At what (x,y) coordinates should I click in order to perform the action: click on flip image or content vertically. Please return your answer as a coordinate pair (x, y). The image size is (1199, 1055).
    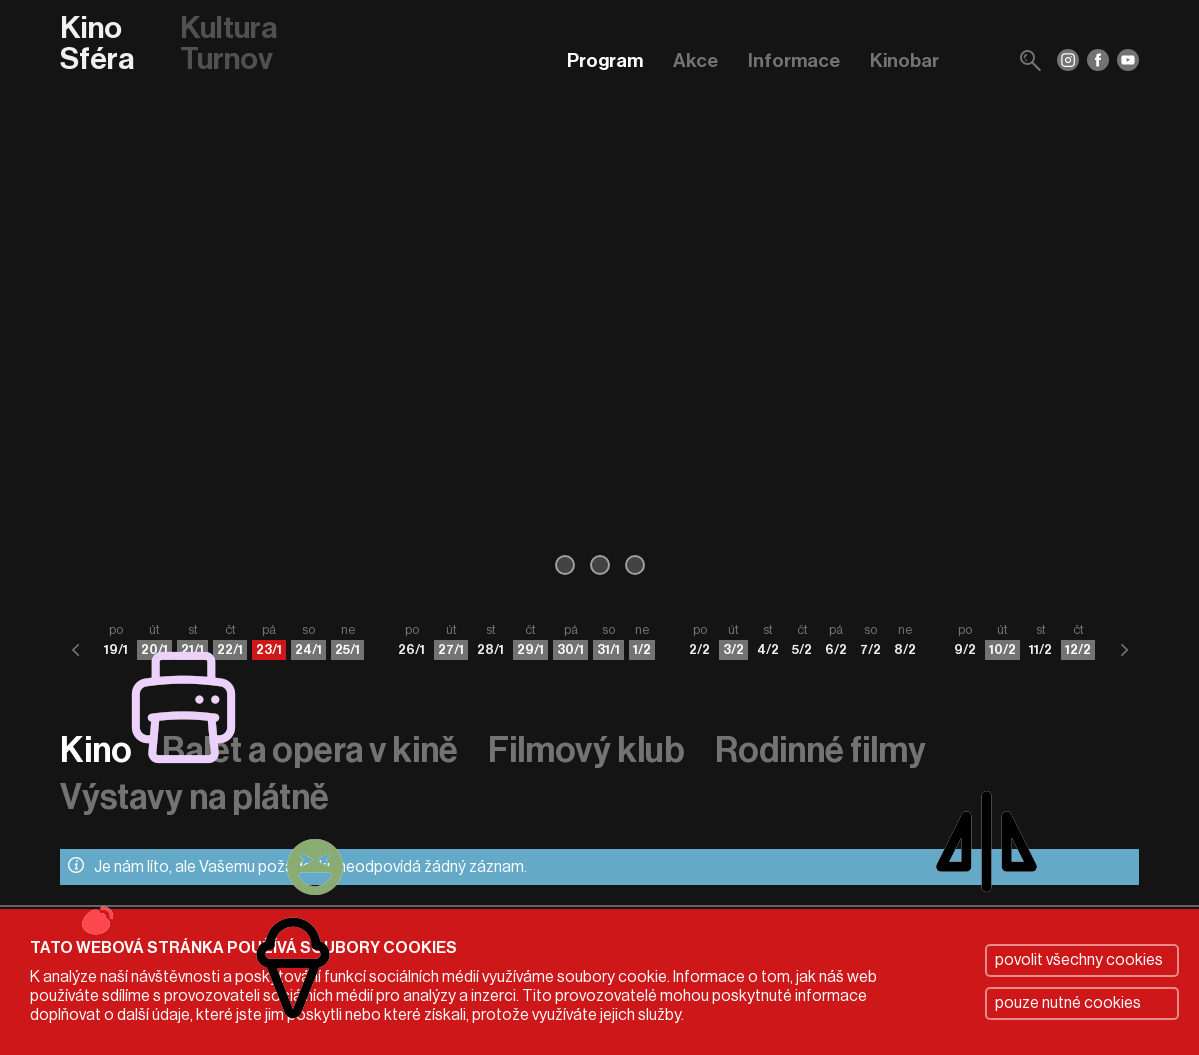
    Looking at the image, I should click on (986, 841).